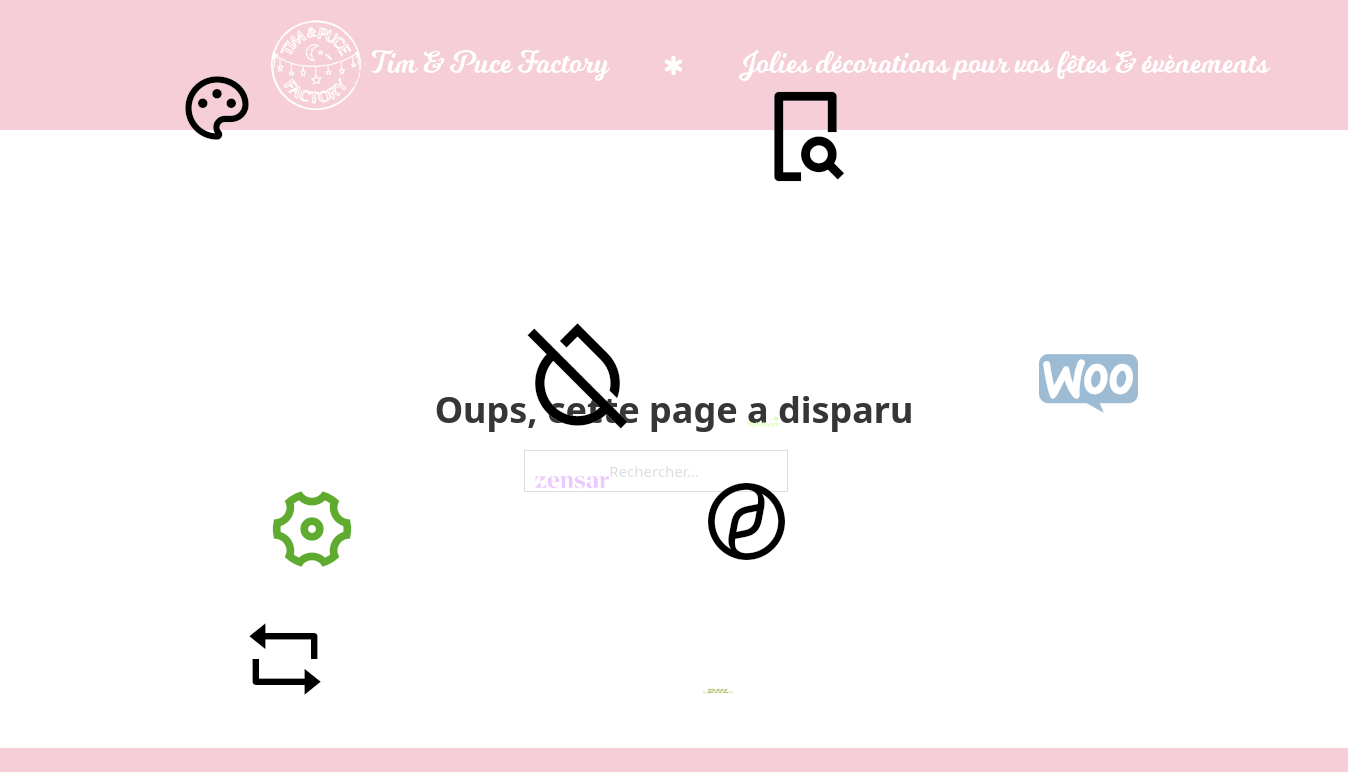 The width and height of the screenshot is (1348, 772). What do you see at coordinates (572, 482) in the screenshot?
I see `zensar technologies company logo` at bounding box center [572, 482].